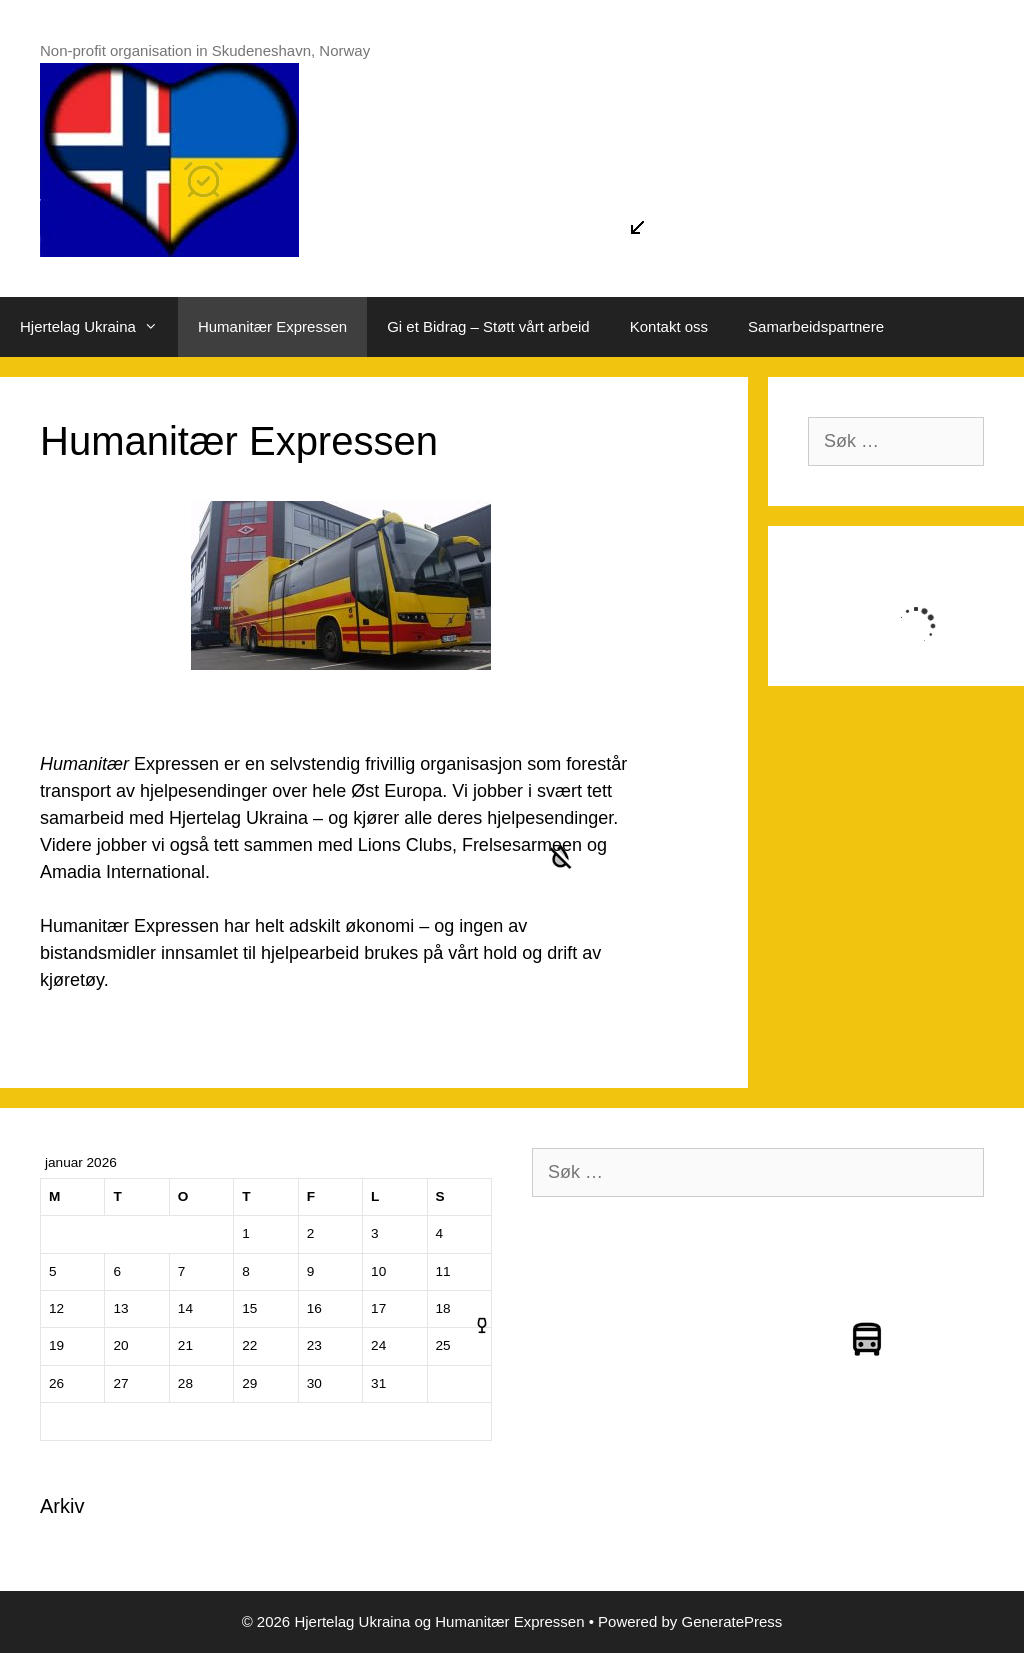 This screenshot has height=1653, width=1024. I want to click on indicates an incoming call was received, so click(637, 227).